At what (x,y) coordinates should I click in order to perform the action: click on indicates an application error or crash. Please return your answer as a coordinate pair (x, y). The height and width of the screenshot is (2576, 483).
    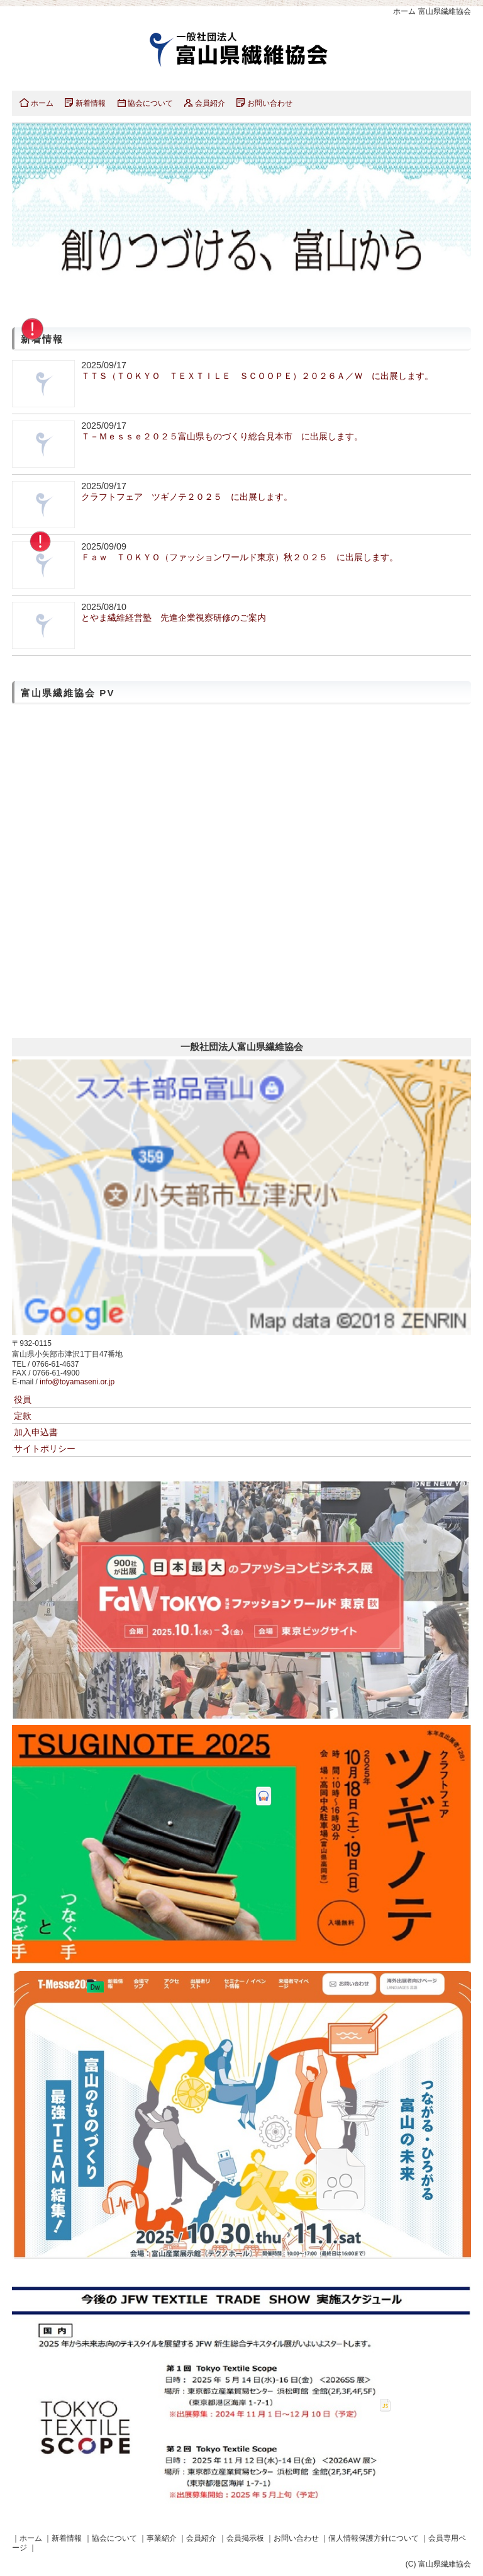
    Looking at the image, I should click on (32, 329).